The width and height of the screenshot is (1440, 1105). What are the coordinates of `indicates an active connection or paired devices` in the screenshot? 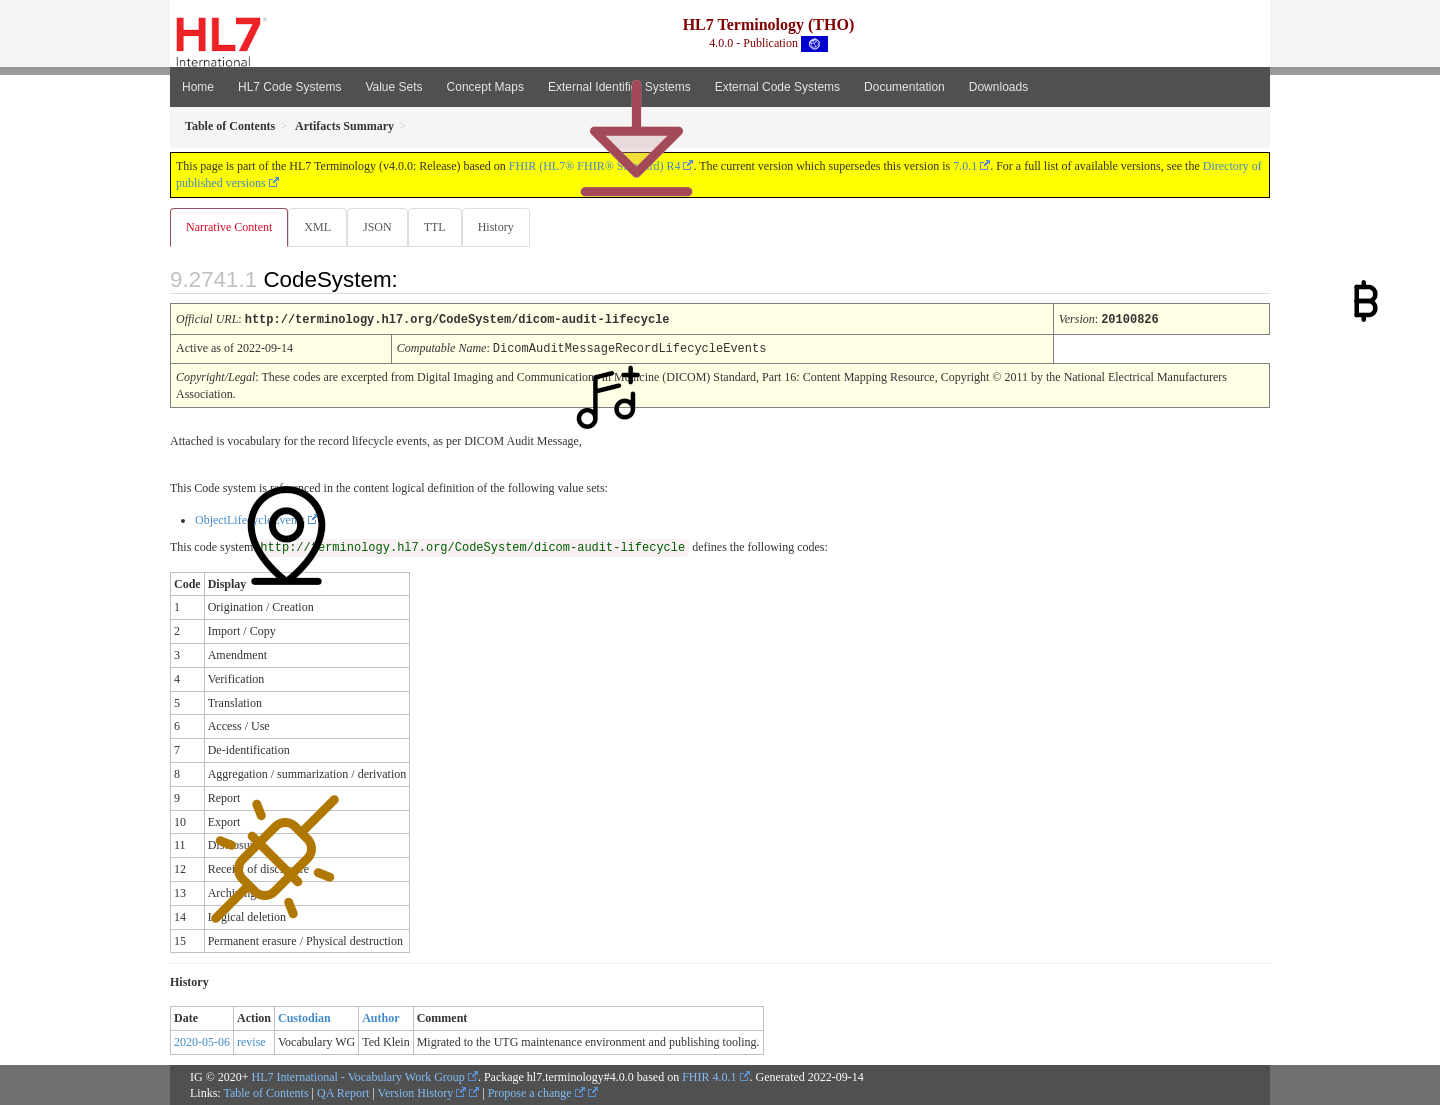 It's located at (275, 859).